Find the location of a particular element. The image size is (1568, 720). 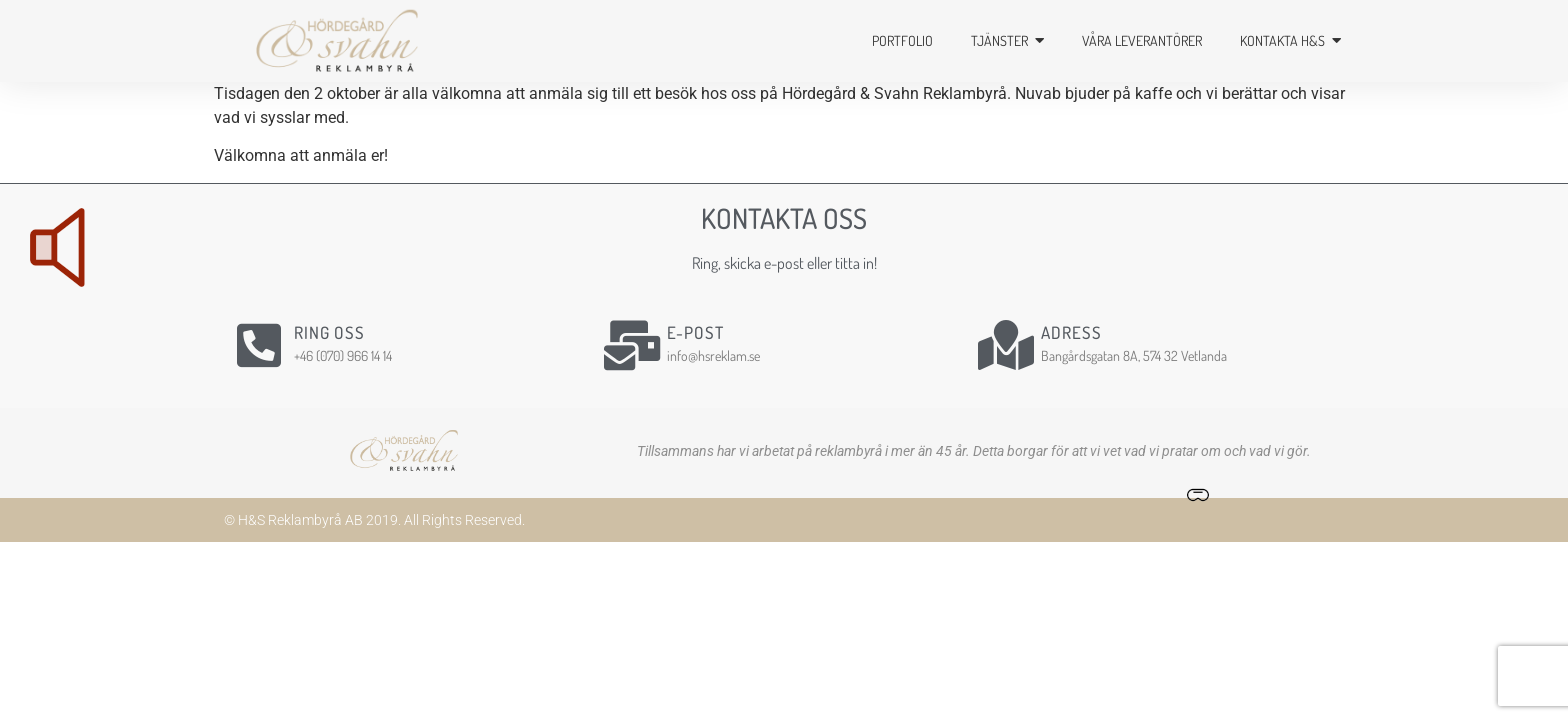

speaker with no audio output is located at coordinates (72, 247).